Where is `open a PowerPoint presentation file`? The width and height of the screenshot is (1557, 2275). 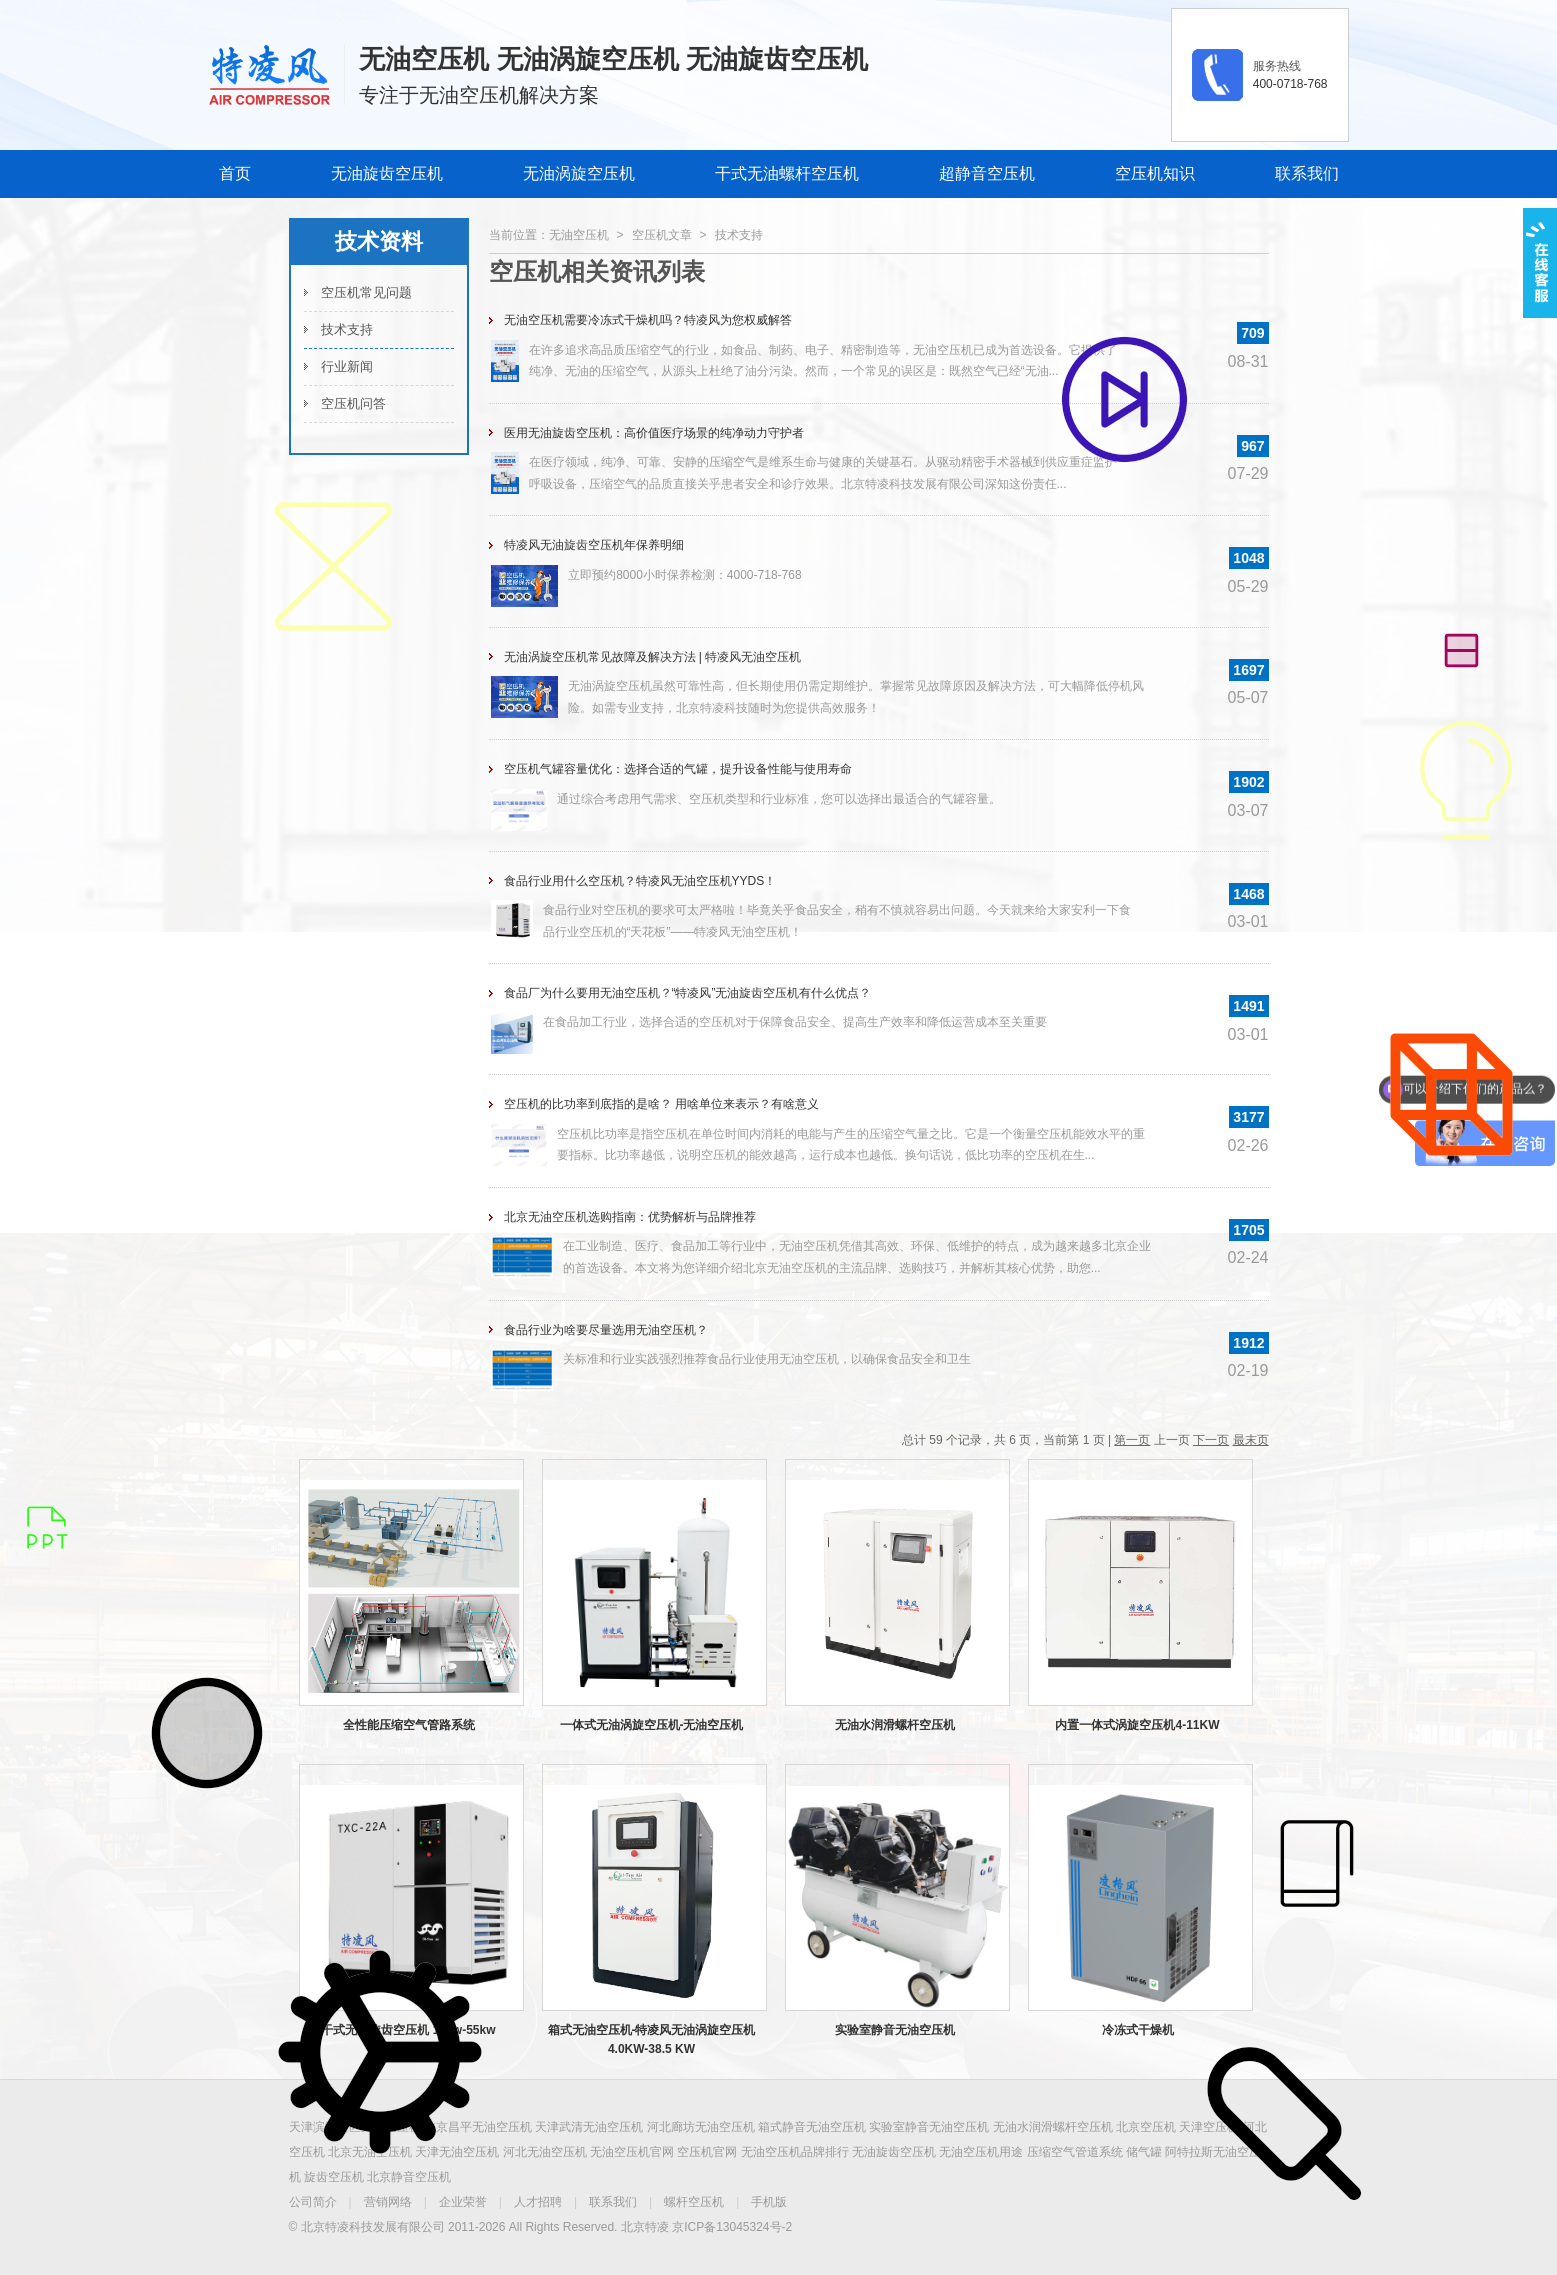
open a PowerPoint presentation file is located at coordinates (46, 1529).